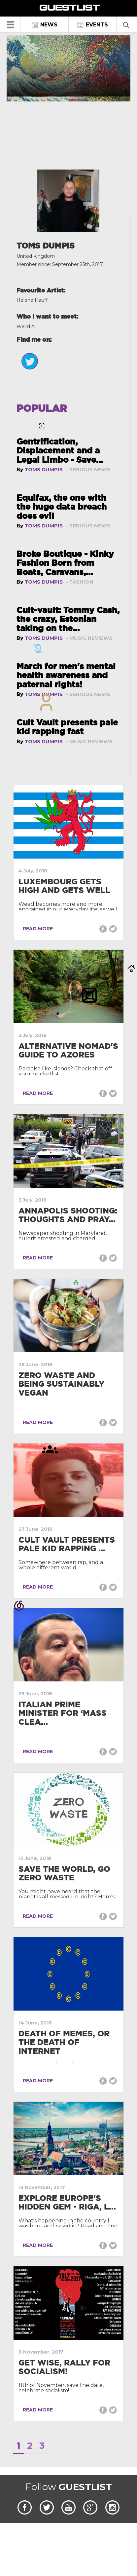 The image size is (137, 2576). Describe the element at coordinates (42, 426) in the screenshot. I see `scan image to extract text` at that location.